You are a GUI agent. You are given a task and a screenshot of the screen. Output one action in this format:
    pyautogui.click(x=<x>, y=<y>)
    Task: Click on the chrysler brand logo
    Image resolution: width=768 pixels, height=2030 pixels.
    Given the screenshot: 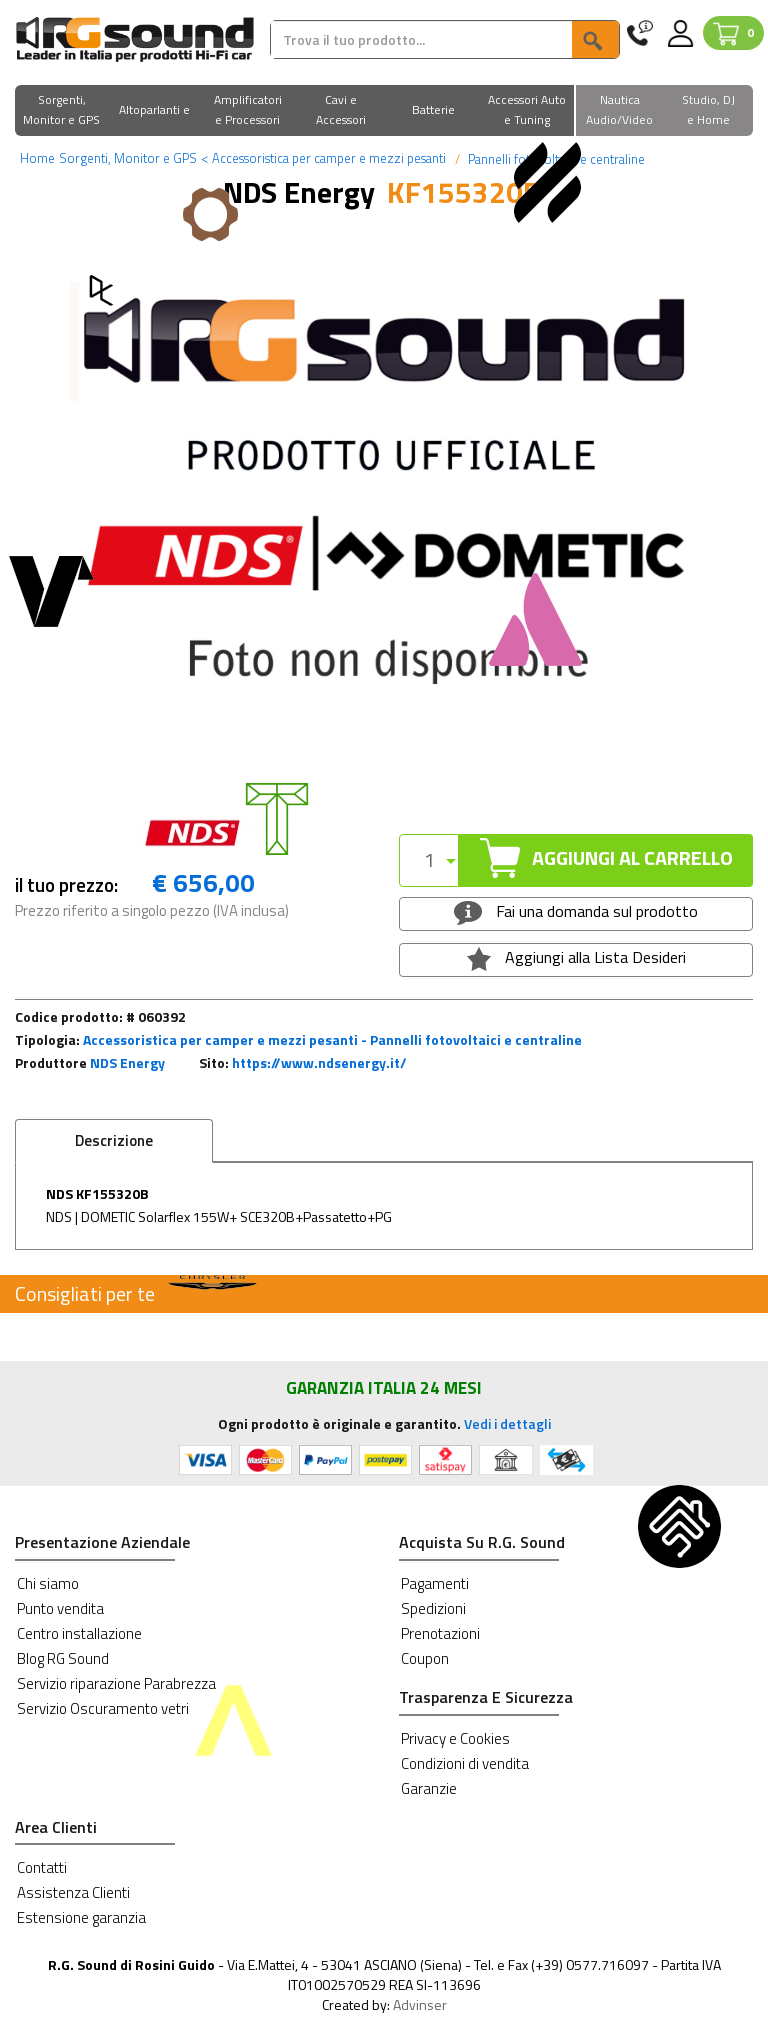 What is the action you would take?
    pyautogui.click(x=212, y=1282)
    